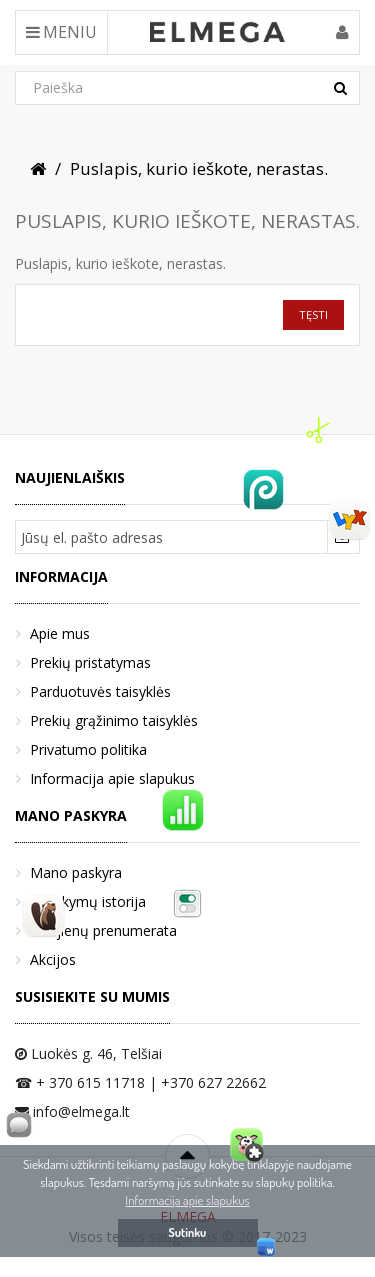 The image size is (375, 1277). What do you see at coordinates (183, 810) in the screenshot?
I see `open Numbers spreadsheet app` at bounding box center [183, 810].